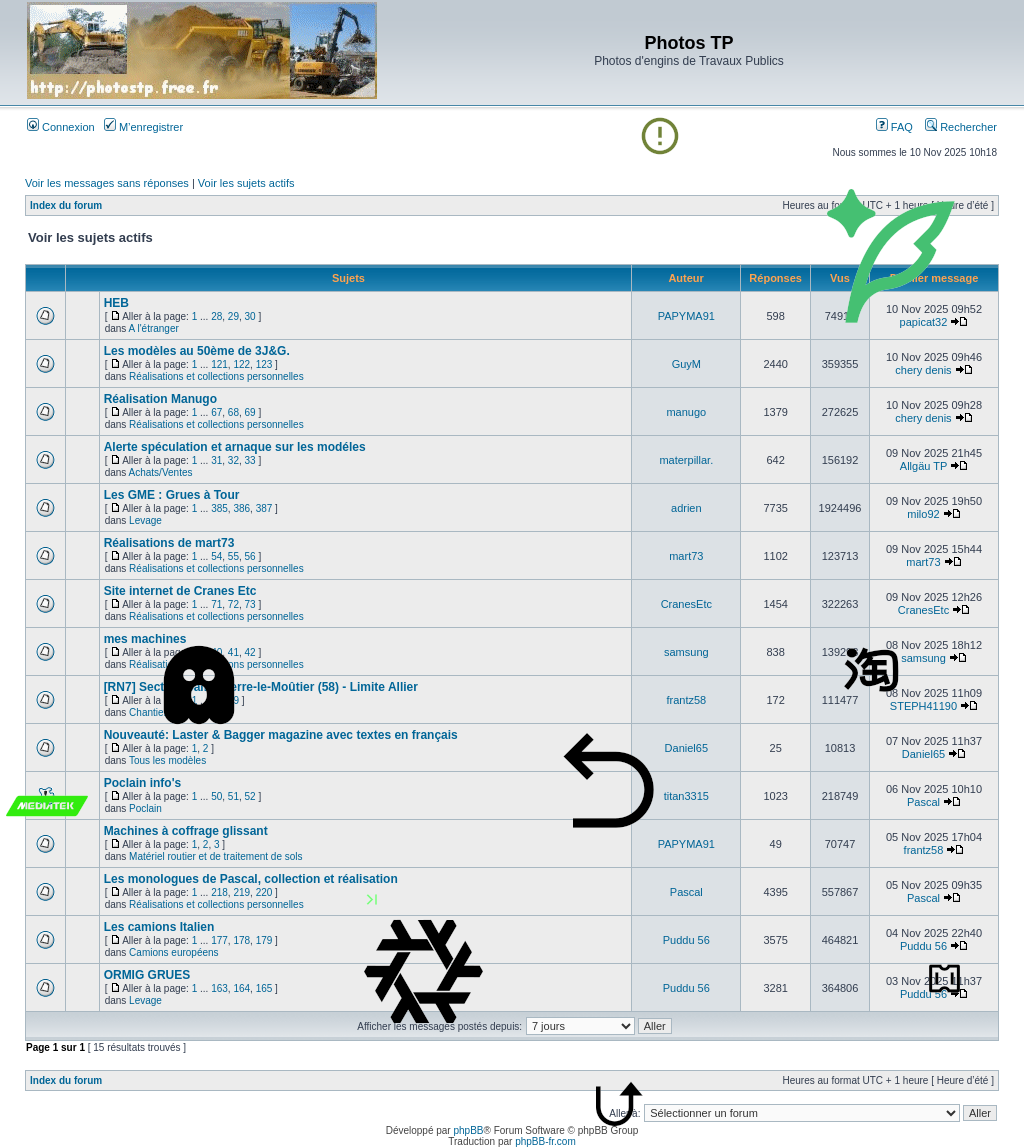 The width and height of the screenshot is (1024, 1147). What do you see at coordinates (870, 669) in the screenshot?
I see `open Taobao app` at bounding box center [870, 669].